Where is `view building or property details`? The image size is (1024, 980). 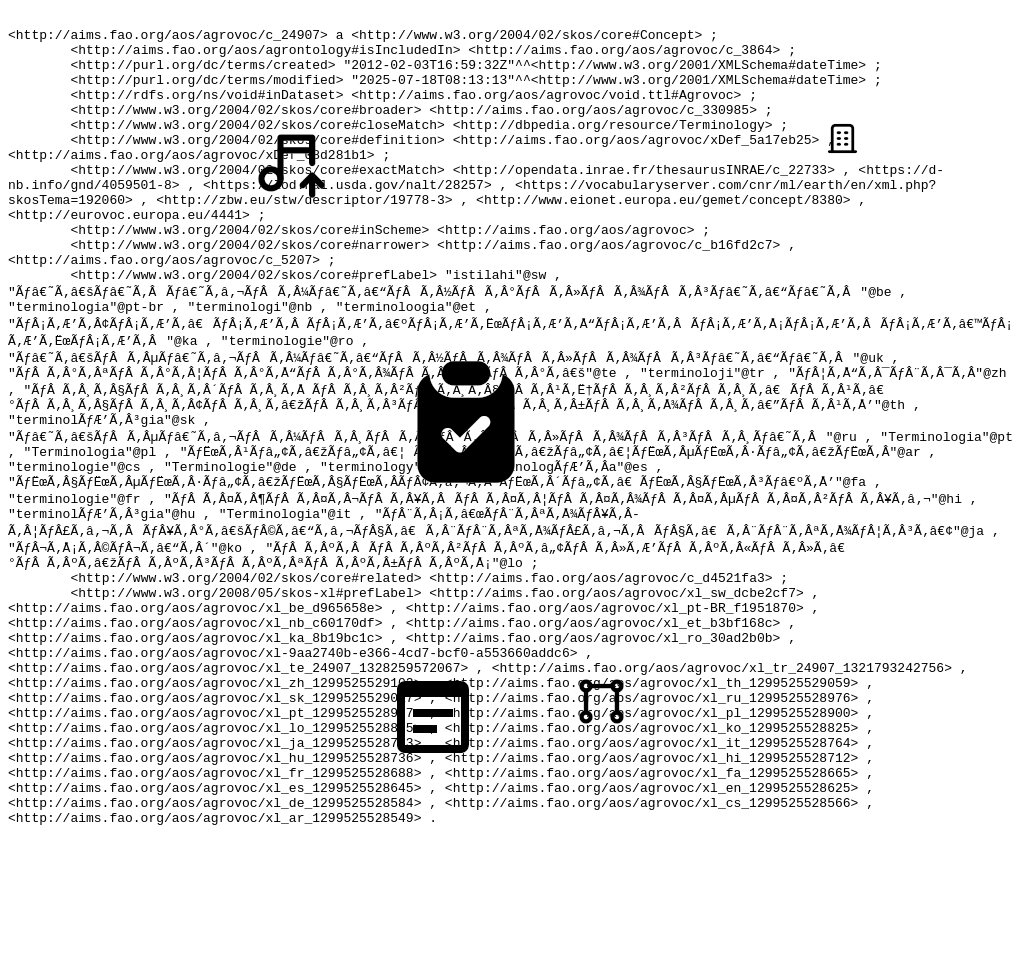 view building or property details is located at coordinates (842, 138).